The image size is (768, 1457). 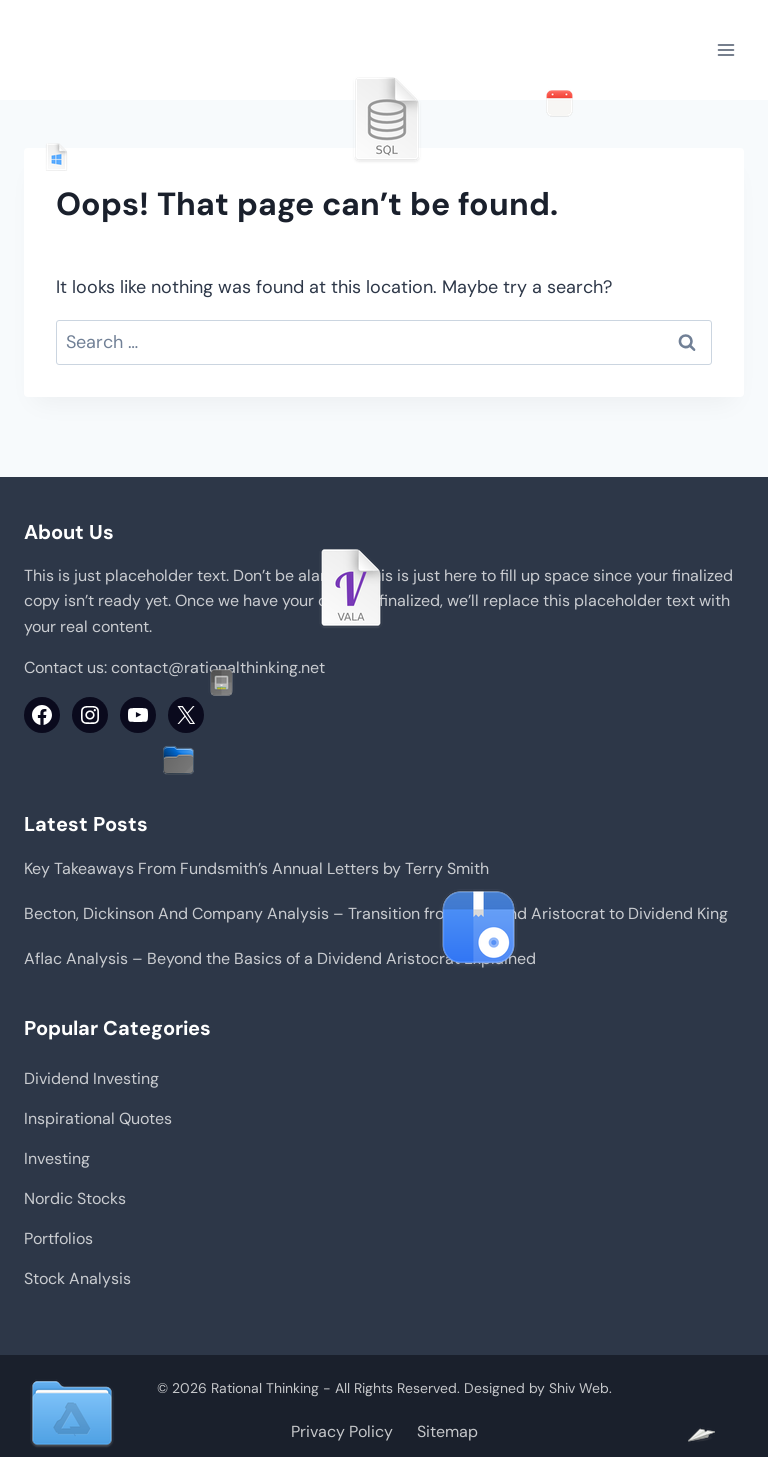 I want to click on open Affinity app files folder, so click(x=72, y=1413).